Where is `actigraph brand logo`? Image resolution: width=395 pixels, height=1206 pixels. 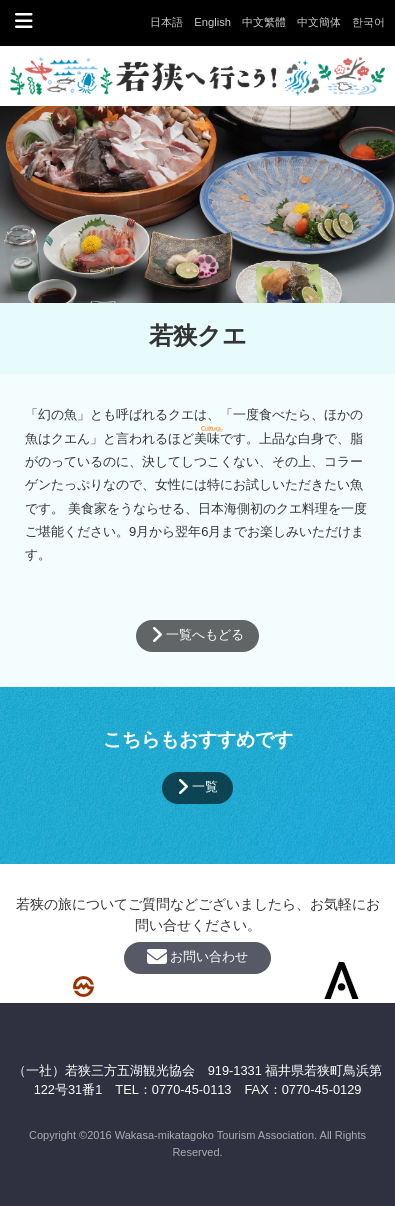
actigraph brand logo is located at coordinates (341, 980).